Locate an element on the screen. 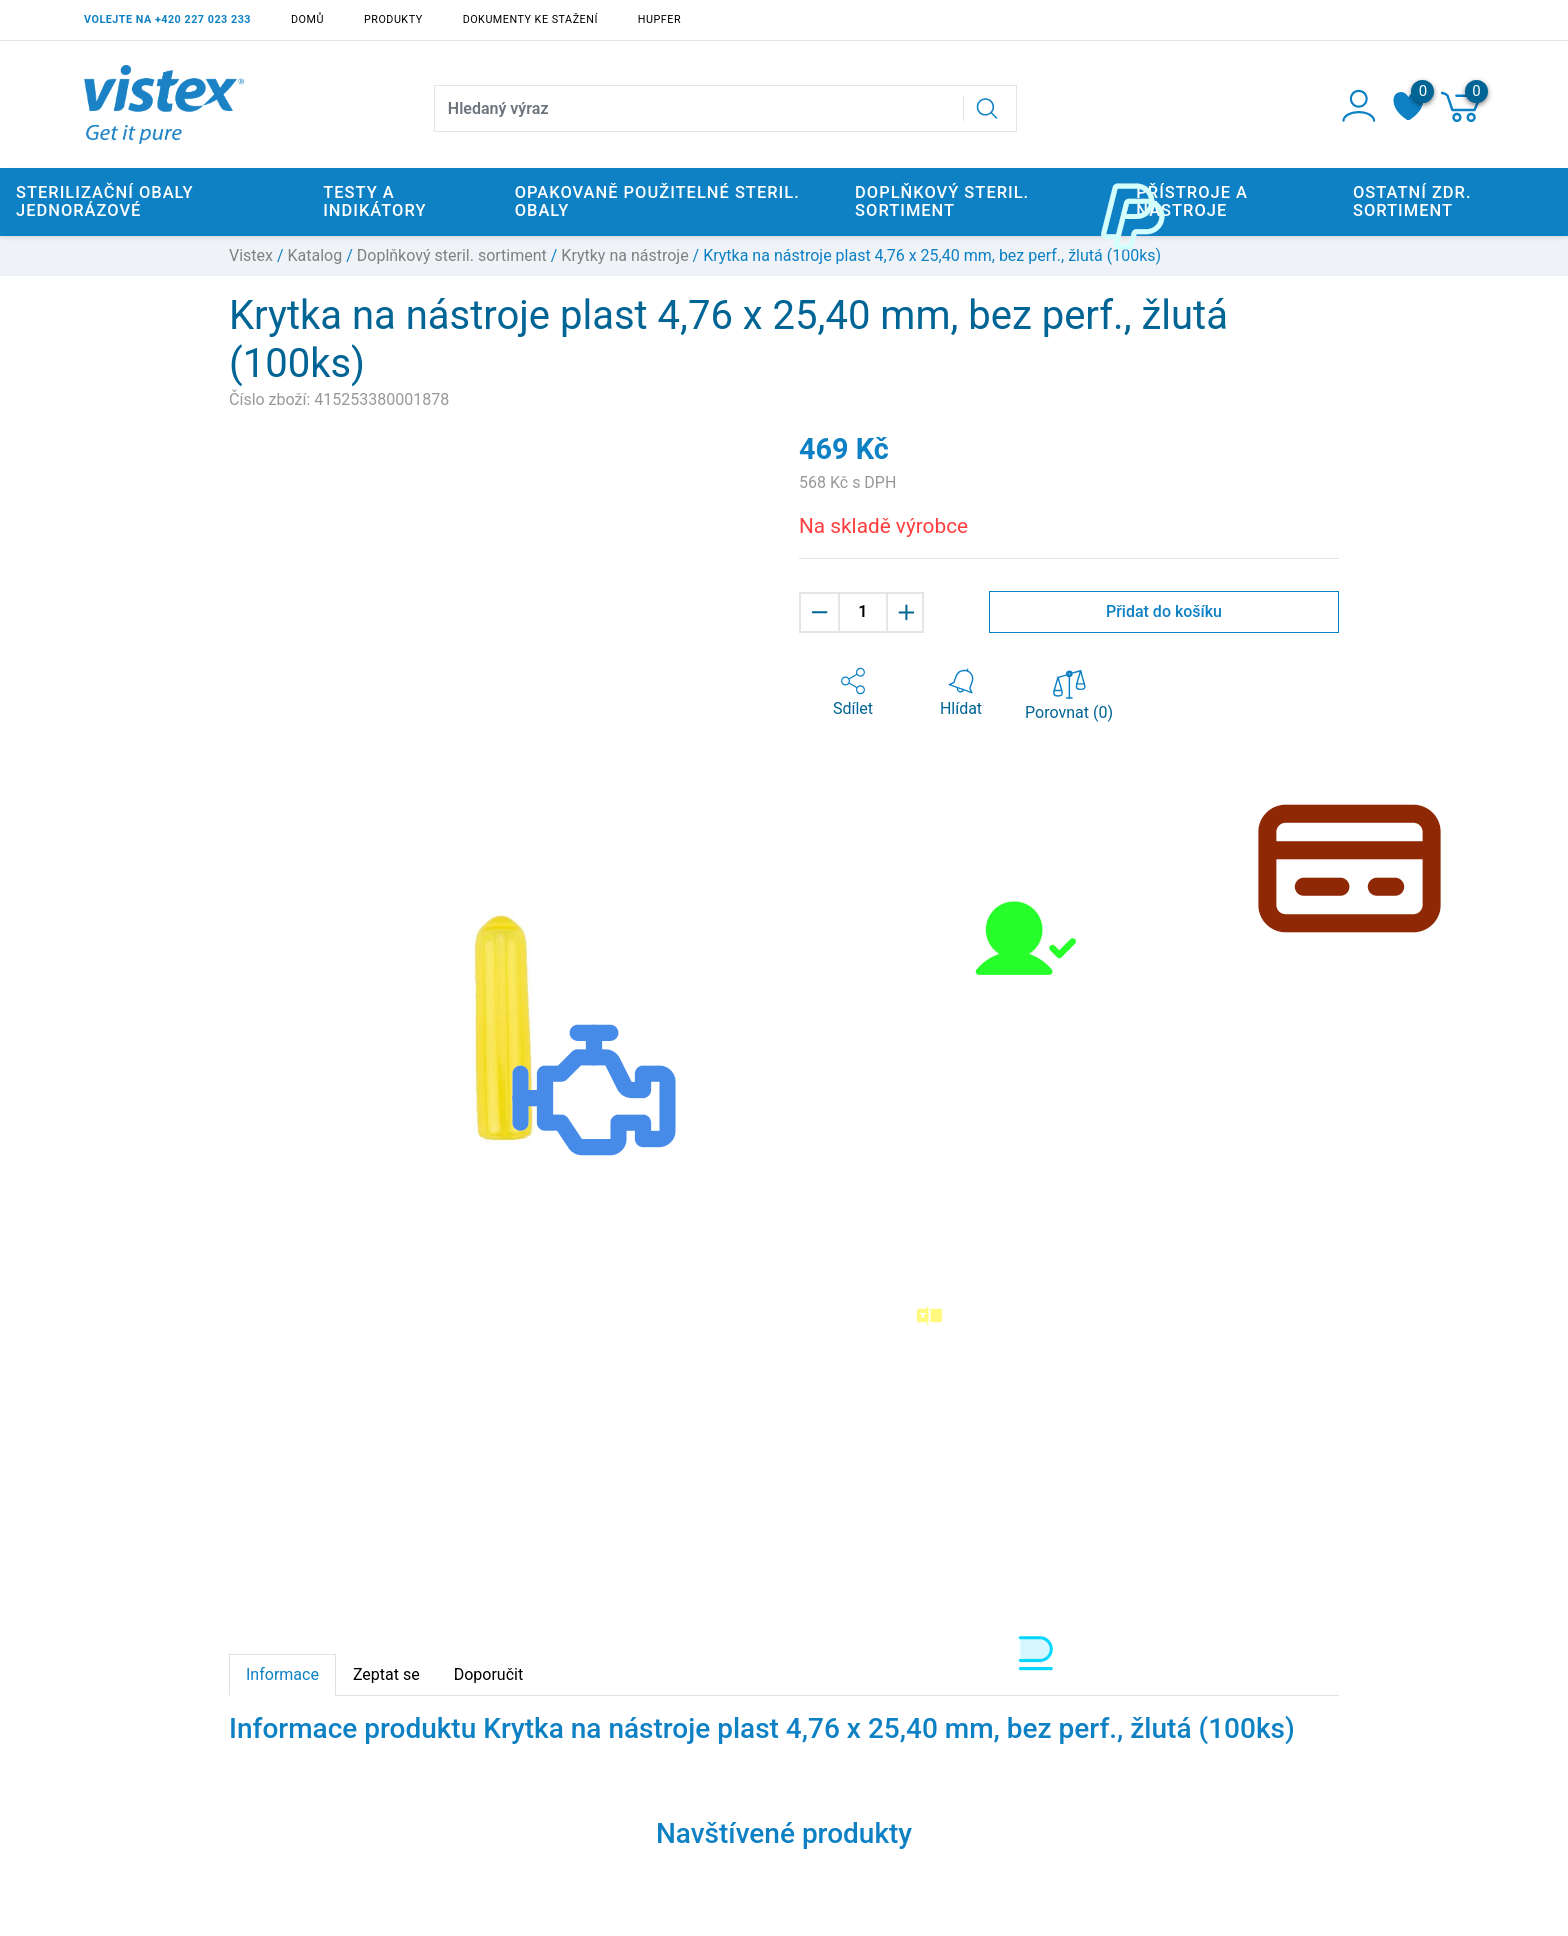  represents a mathematical superset relationship is located at coordinates (1035, 1654).